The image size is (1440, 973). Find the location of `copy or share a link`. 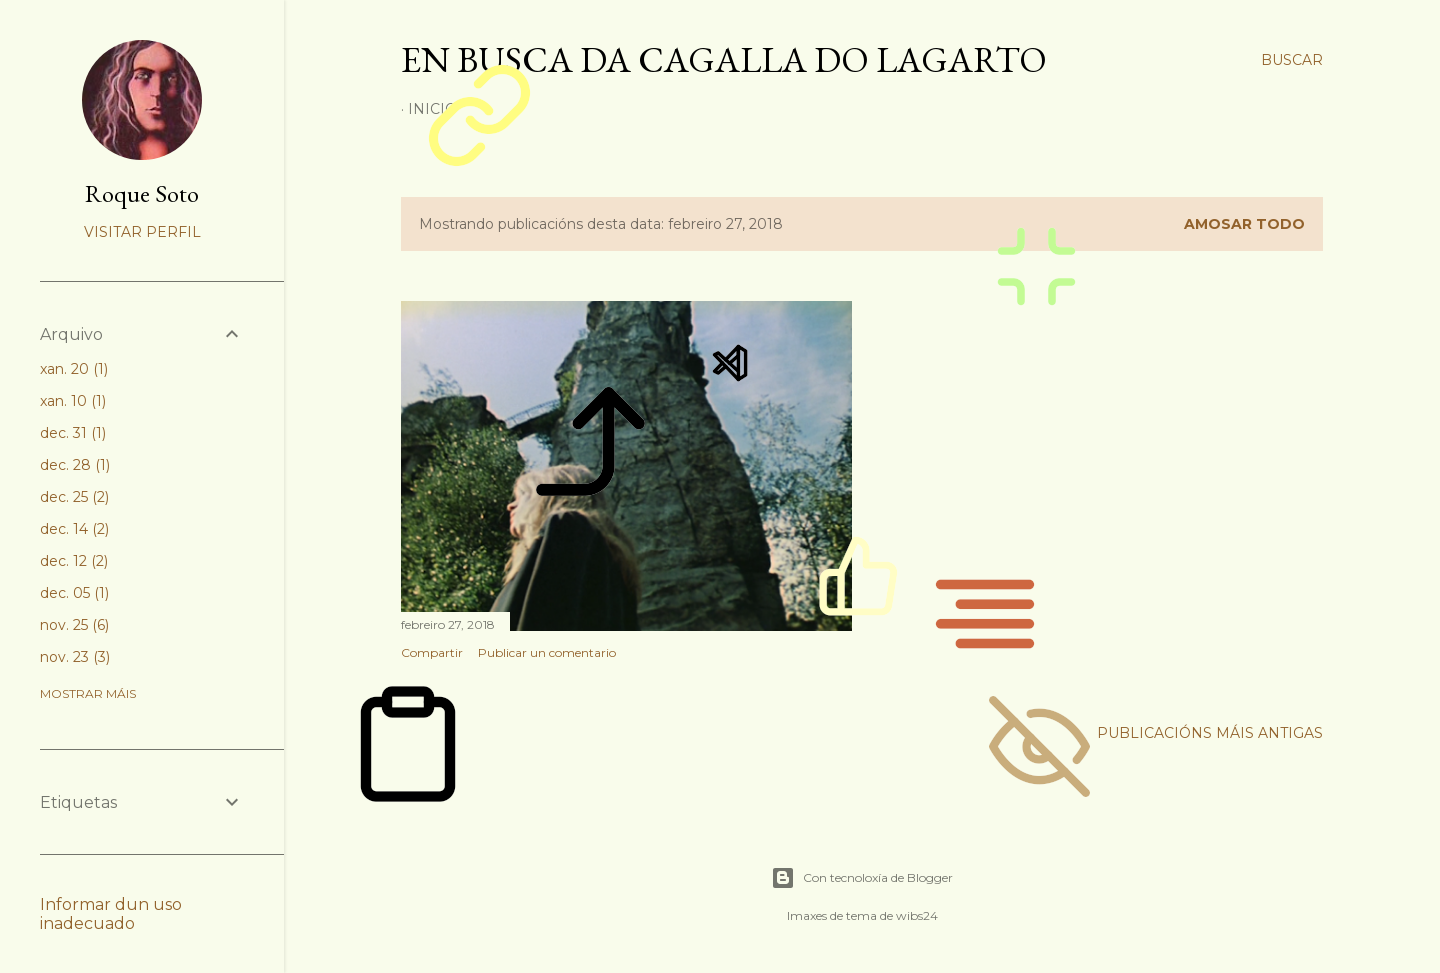

copy or share a link is located at coordinates (479, 115).